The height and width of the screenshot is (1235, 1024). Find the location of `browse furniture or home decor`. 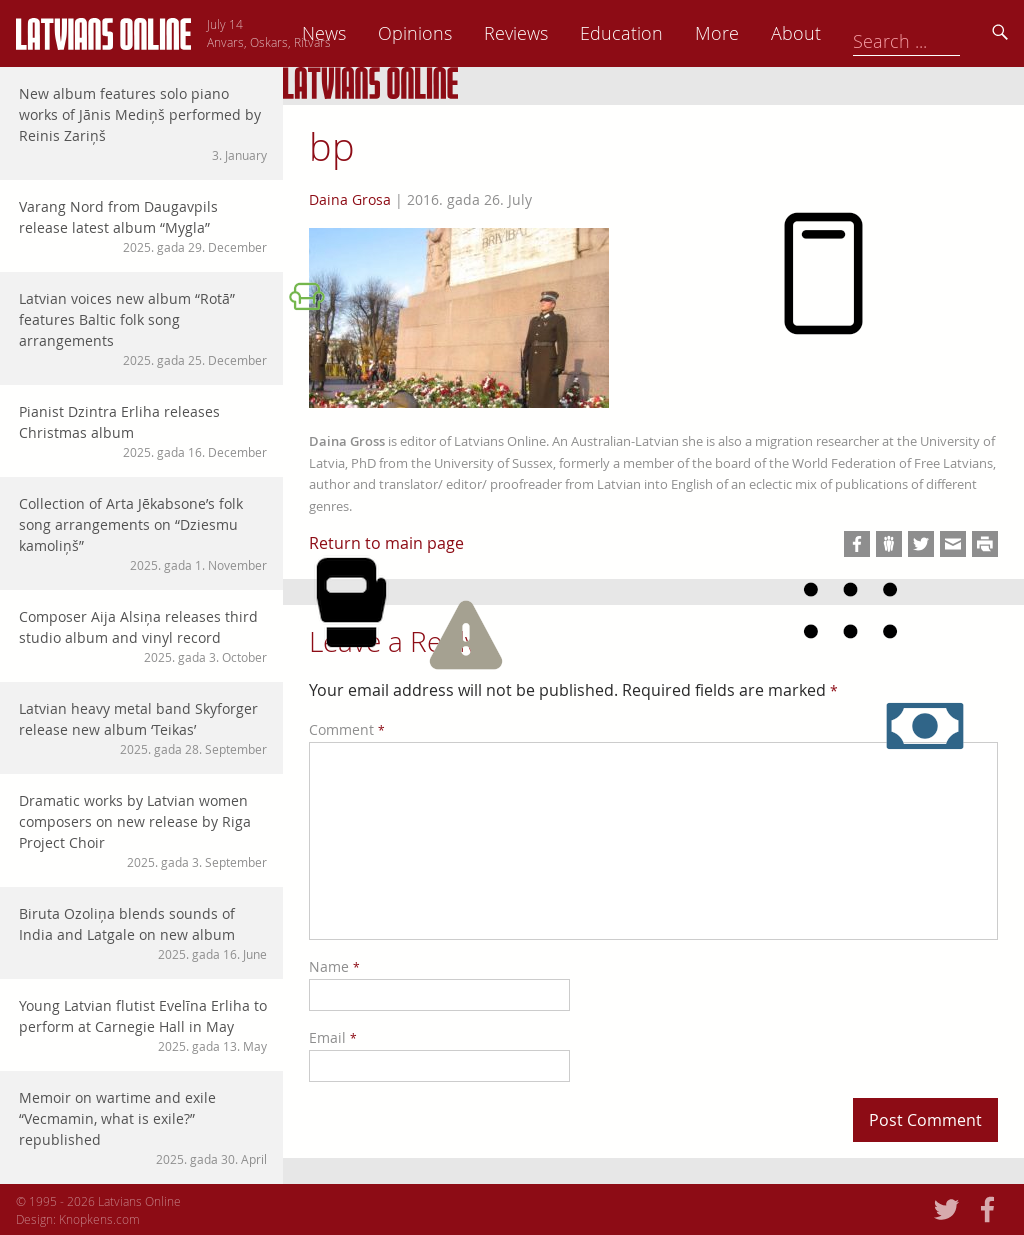

browse furniture or home decor is located at coordinates (307, 297).